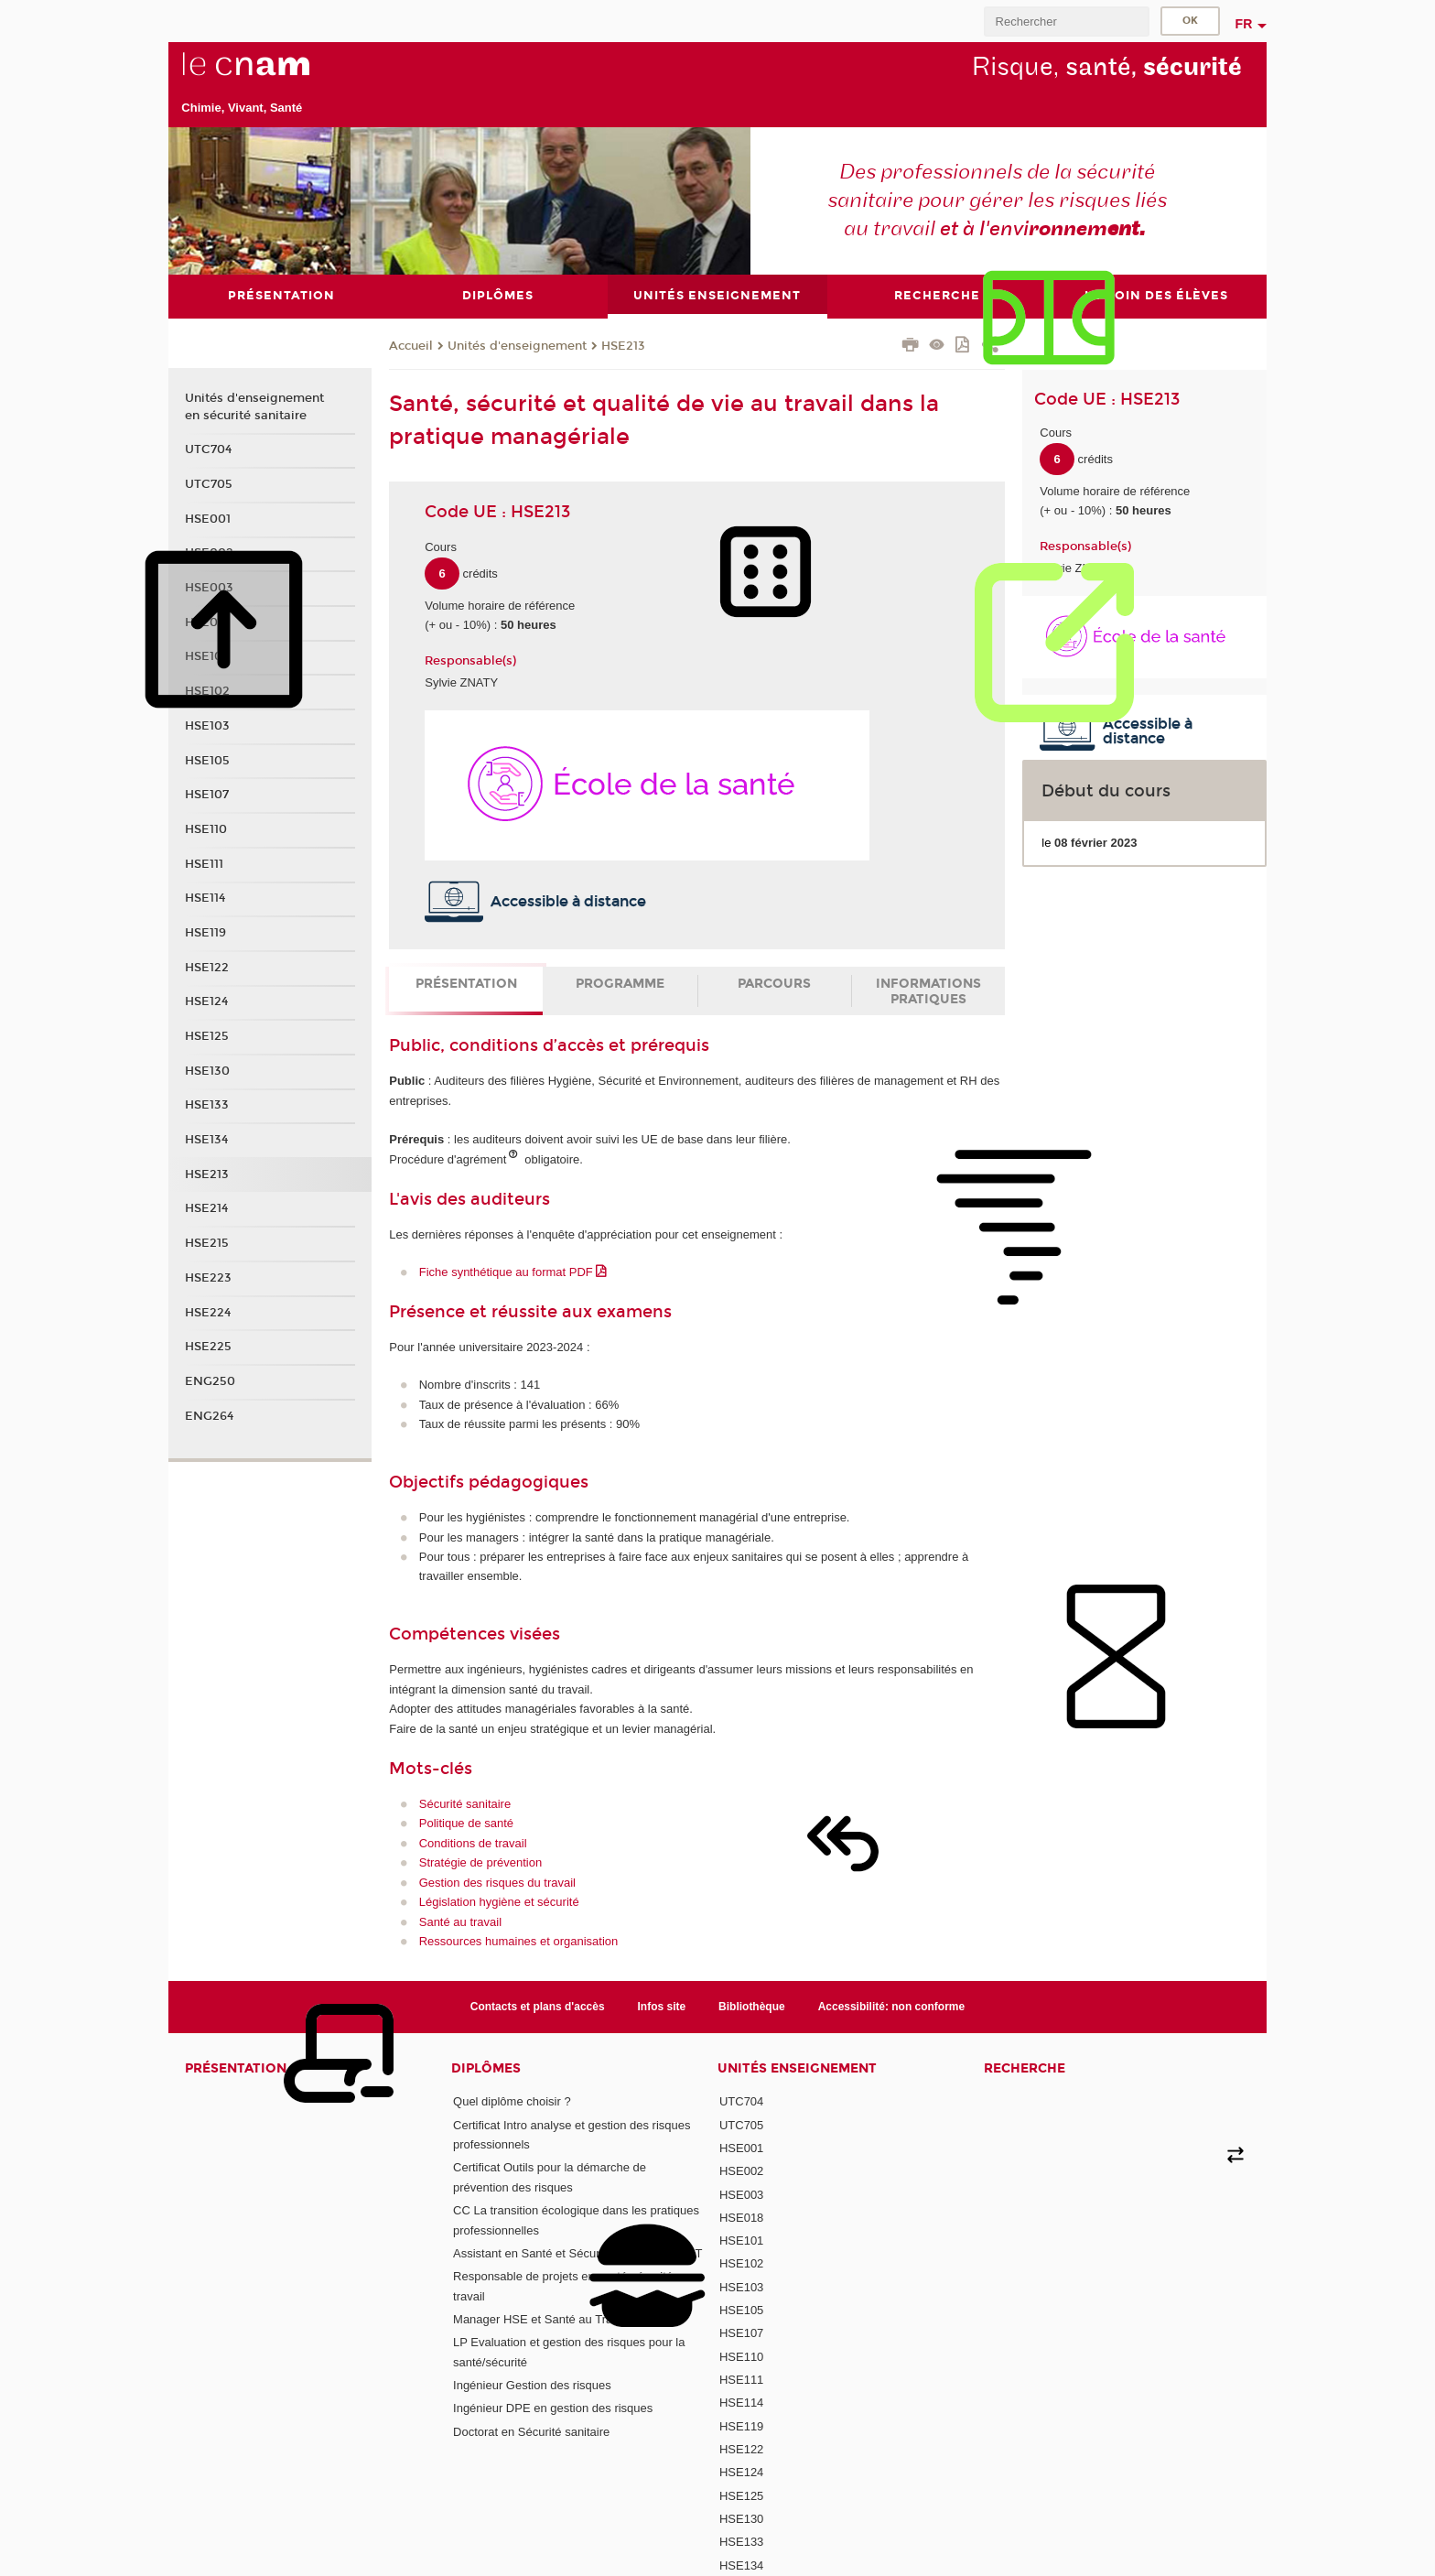  Describe the element at coordinates (647, 2278) in the screenshot. I see `open navigation menu` at that location.